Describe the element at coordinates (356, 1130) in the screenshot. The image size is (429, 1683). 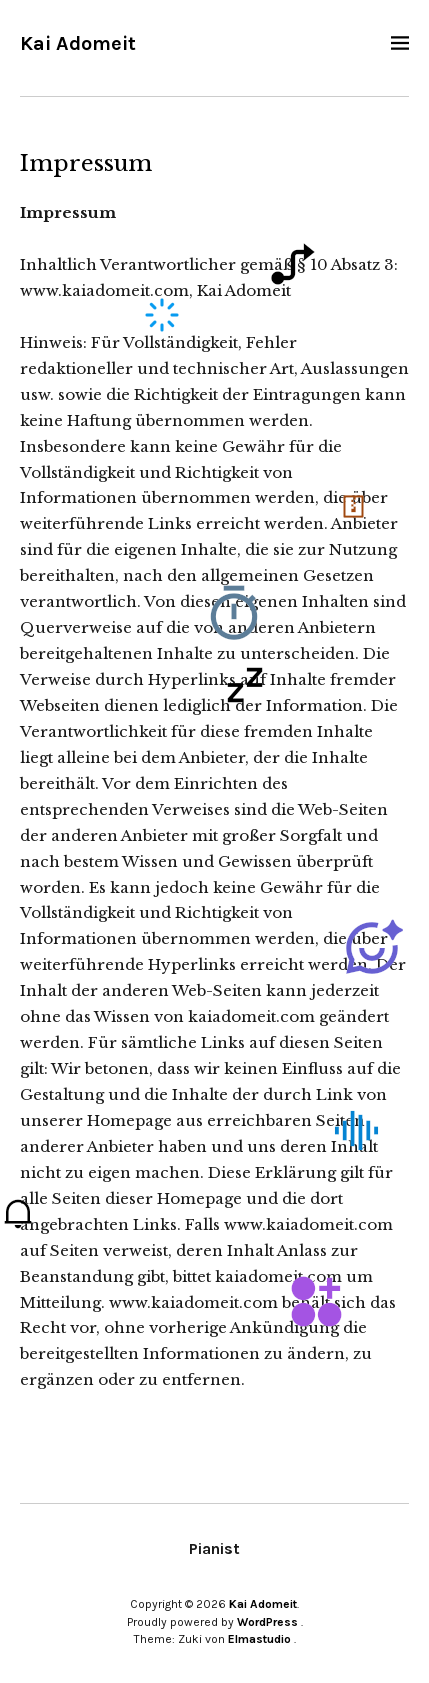
I see `voice recognition or audio input active` at that location.